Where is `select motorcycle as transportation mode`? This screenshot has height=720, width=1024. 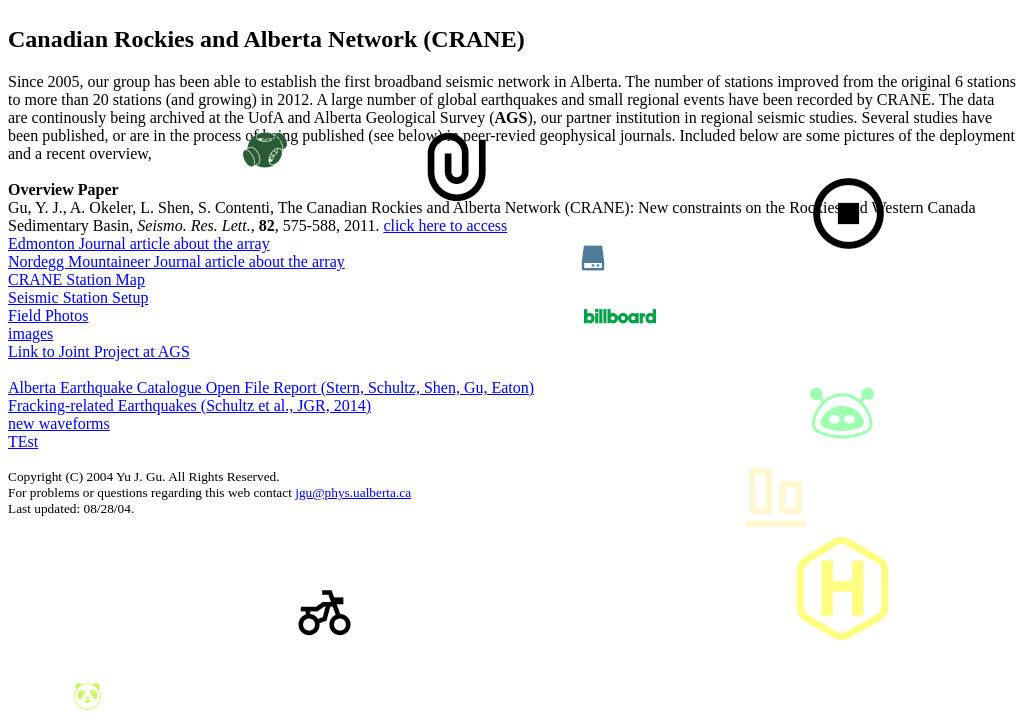 select motorcycle as transportation mode is located at coordinates (324, 611).